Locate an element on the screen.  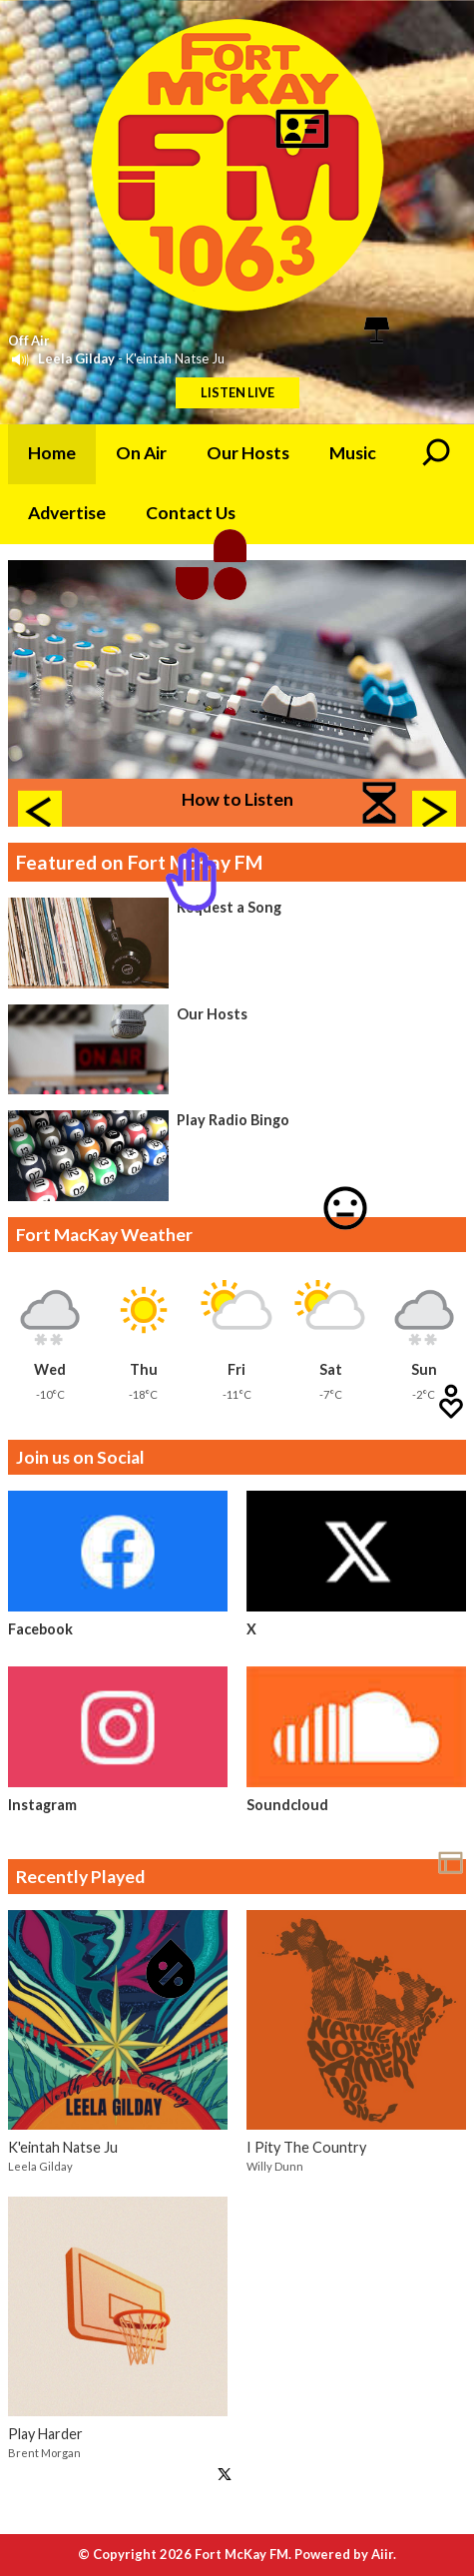
unocss framework logo is located at coordinates (211, 564).